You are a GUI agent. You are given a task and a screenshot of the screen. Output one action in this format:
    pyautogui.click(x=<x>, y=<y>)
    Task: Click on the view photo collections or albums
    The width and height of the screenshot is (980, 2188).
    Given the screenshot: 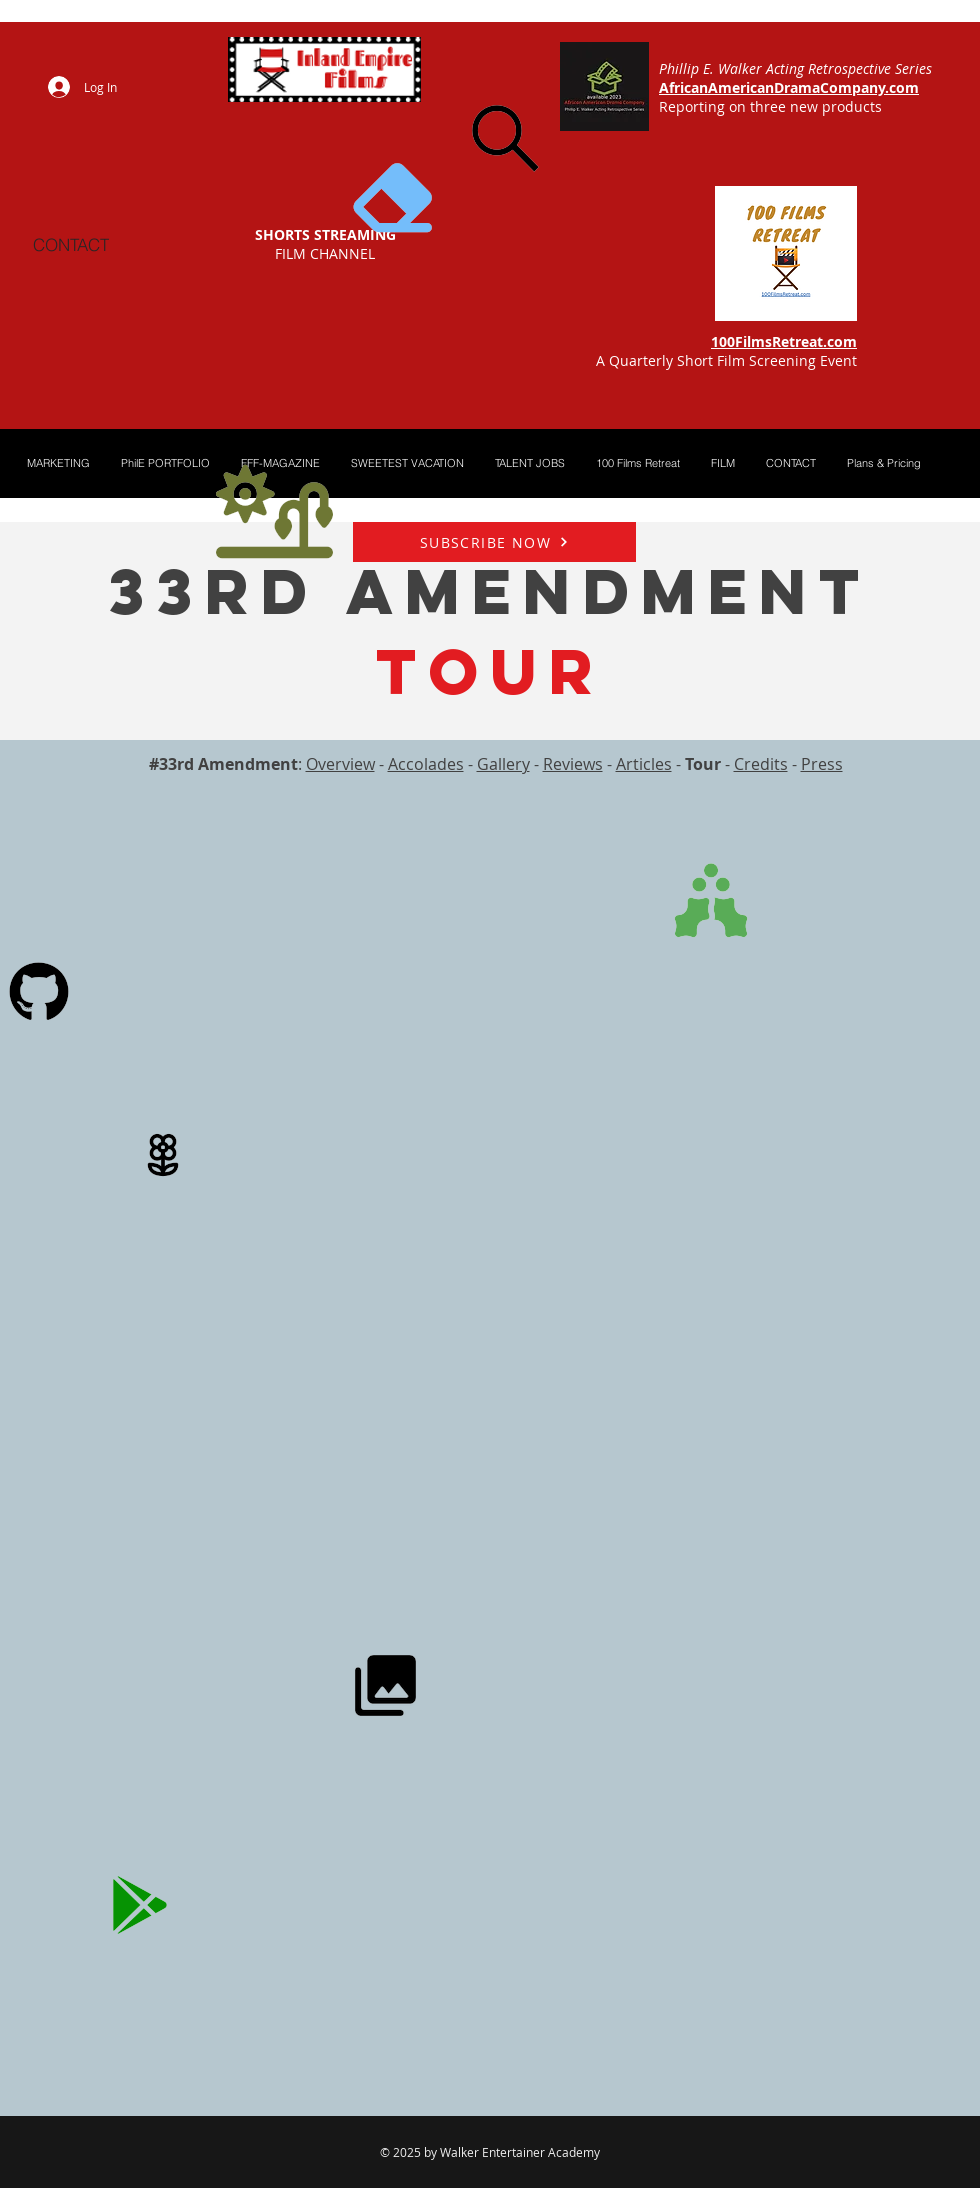 What is the action you would take?
    pyautogui.click(x=385, y=1685)
    